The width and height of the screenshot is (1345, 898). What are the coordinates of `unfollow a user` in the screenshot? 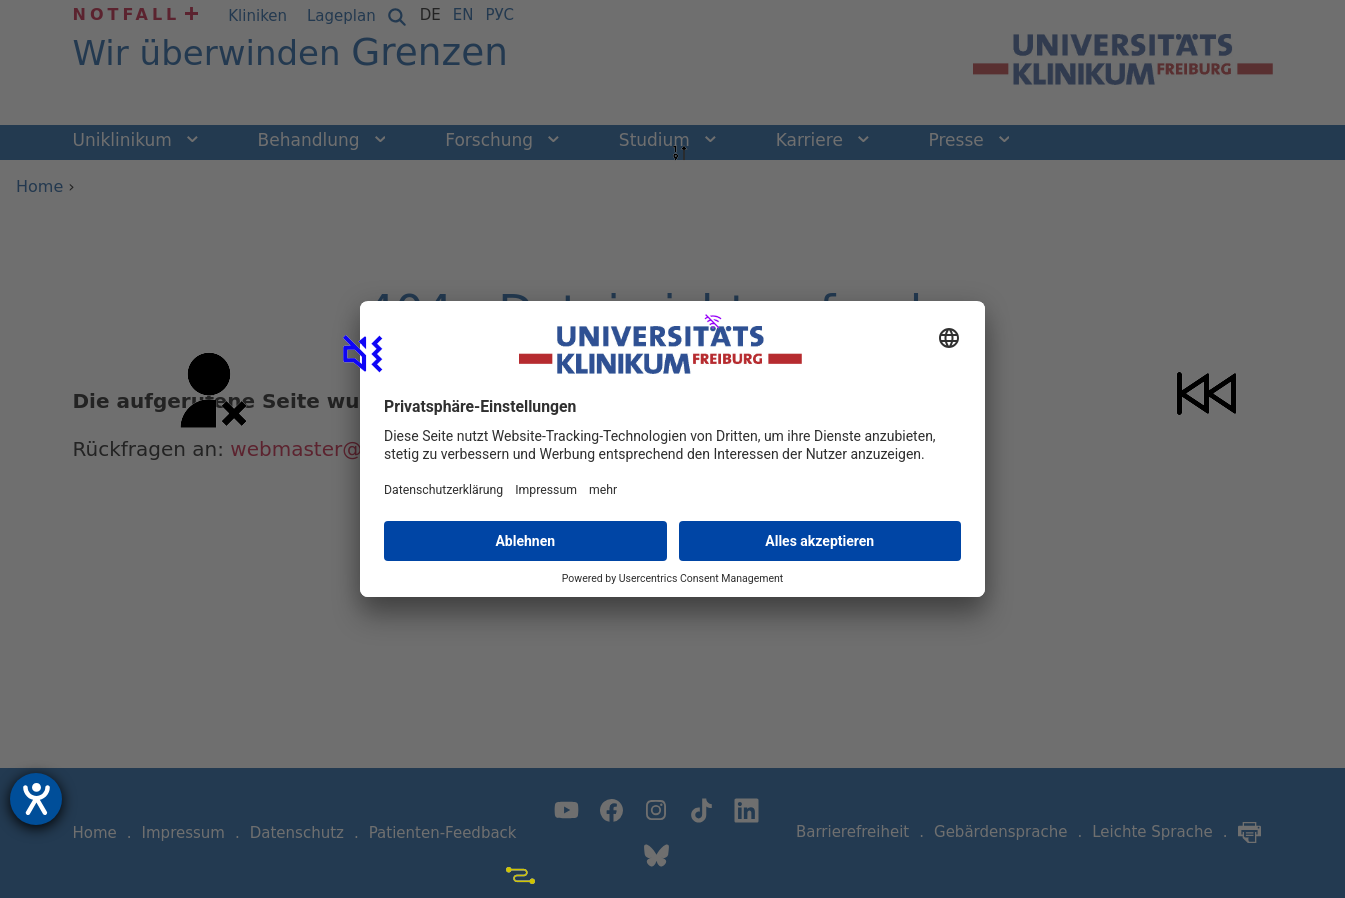 It's located at (209, 392).